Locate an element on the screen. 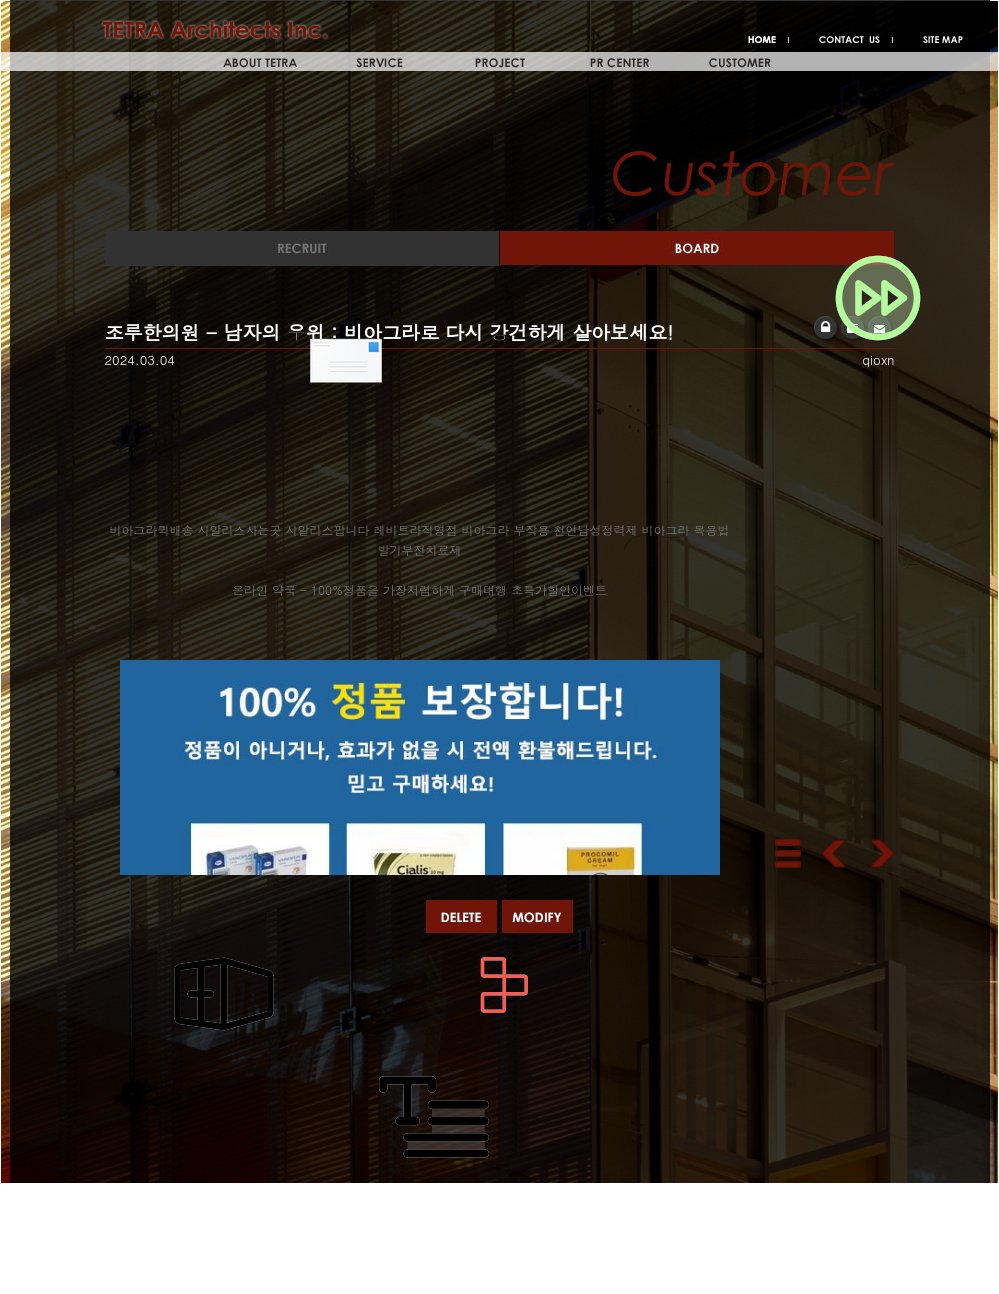  read article from The New York Times is located at coordinates (432, 1117).